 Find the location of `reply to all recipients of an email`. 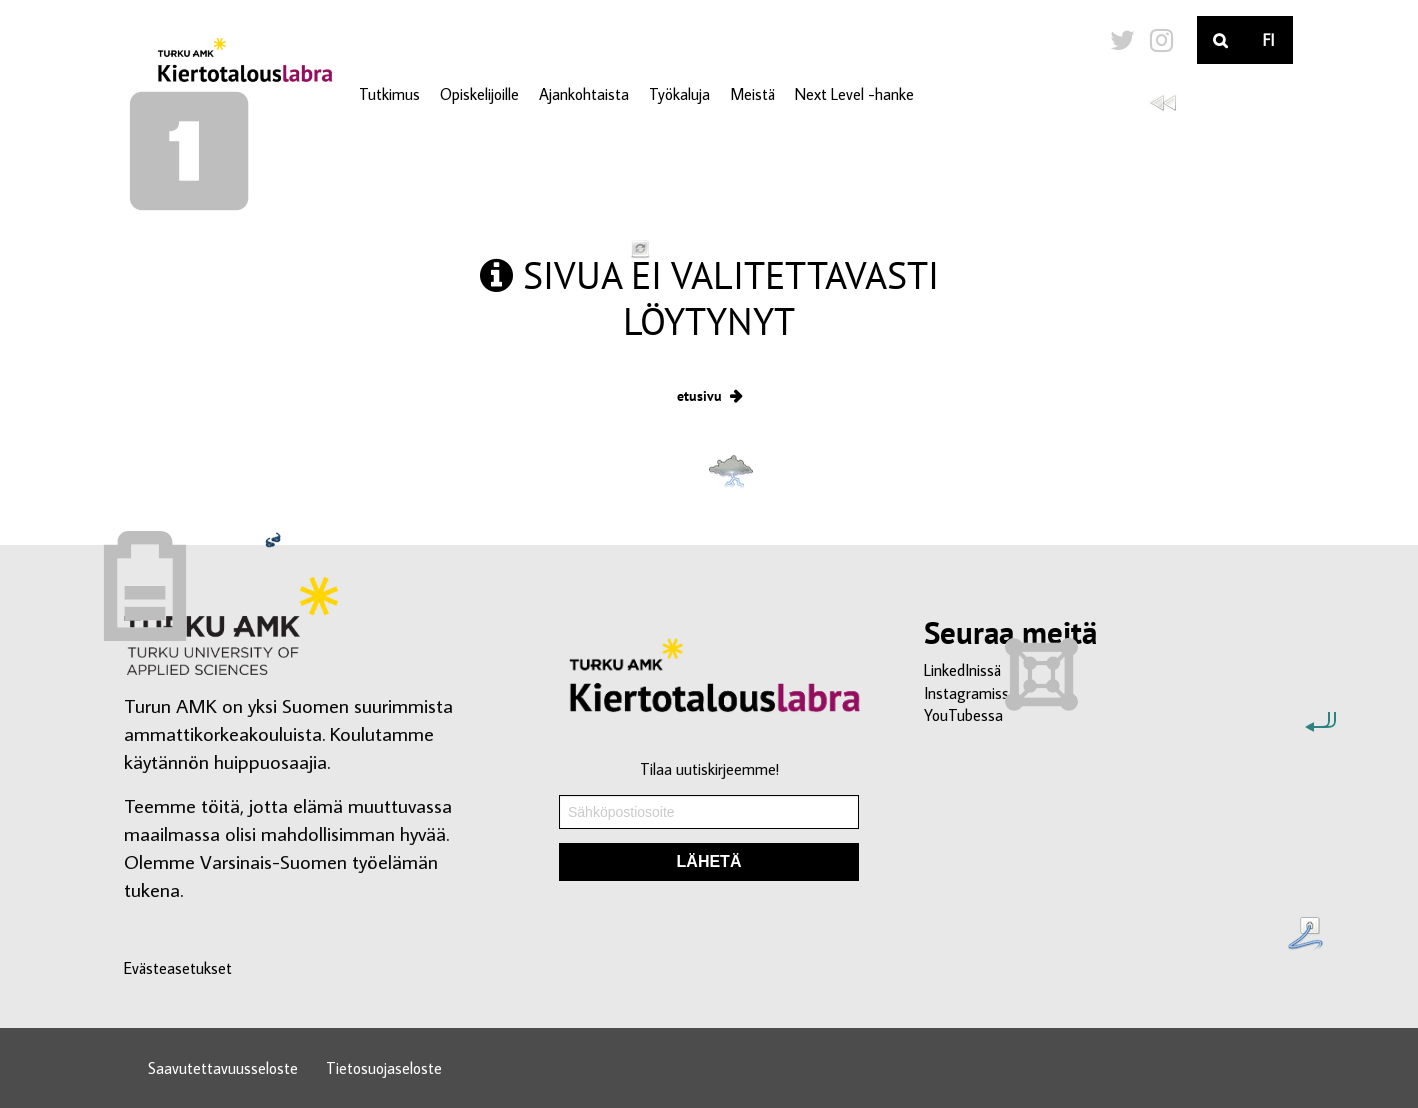

reply to all recipients of an email is located at coordinates (1320, 720).